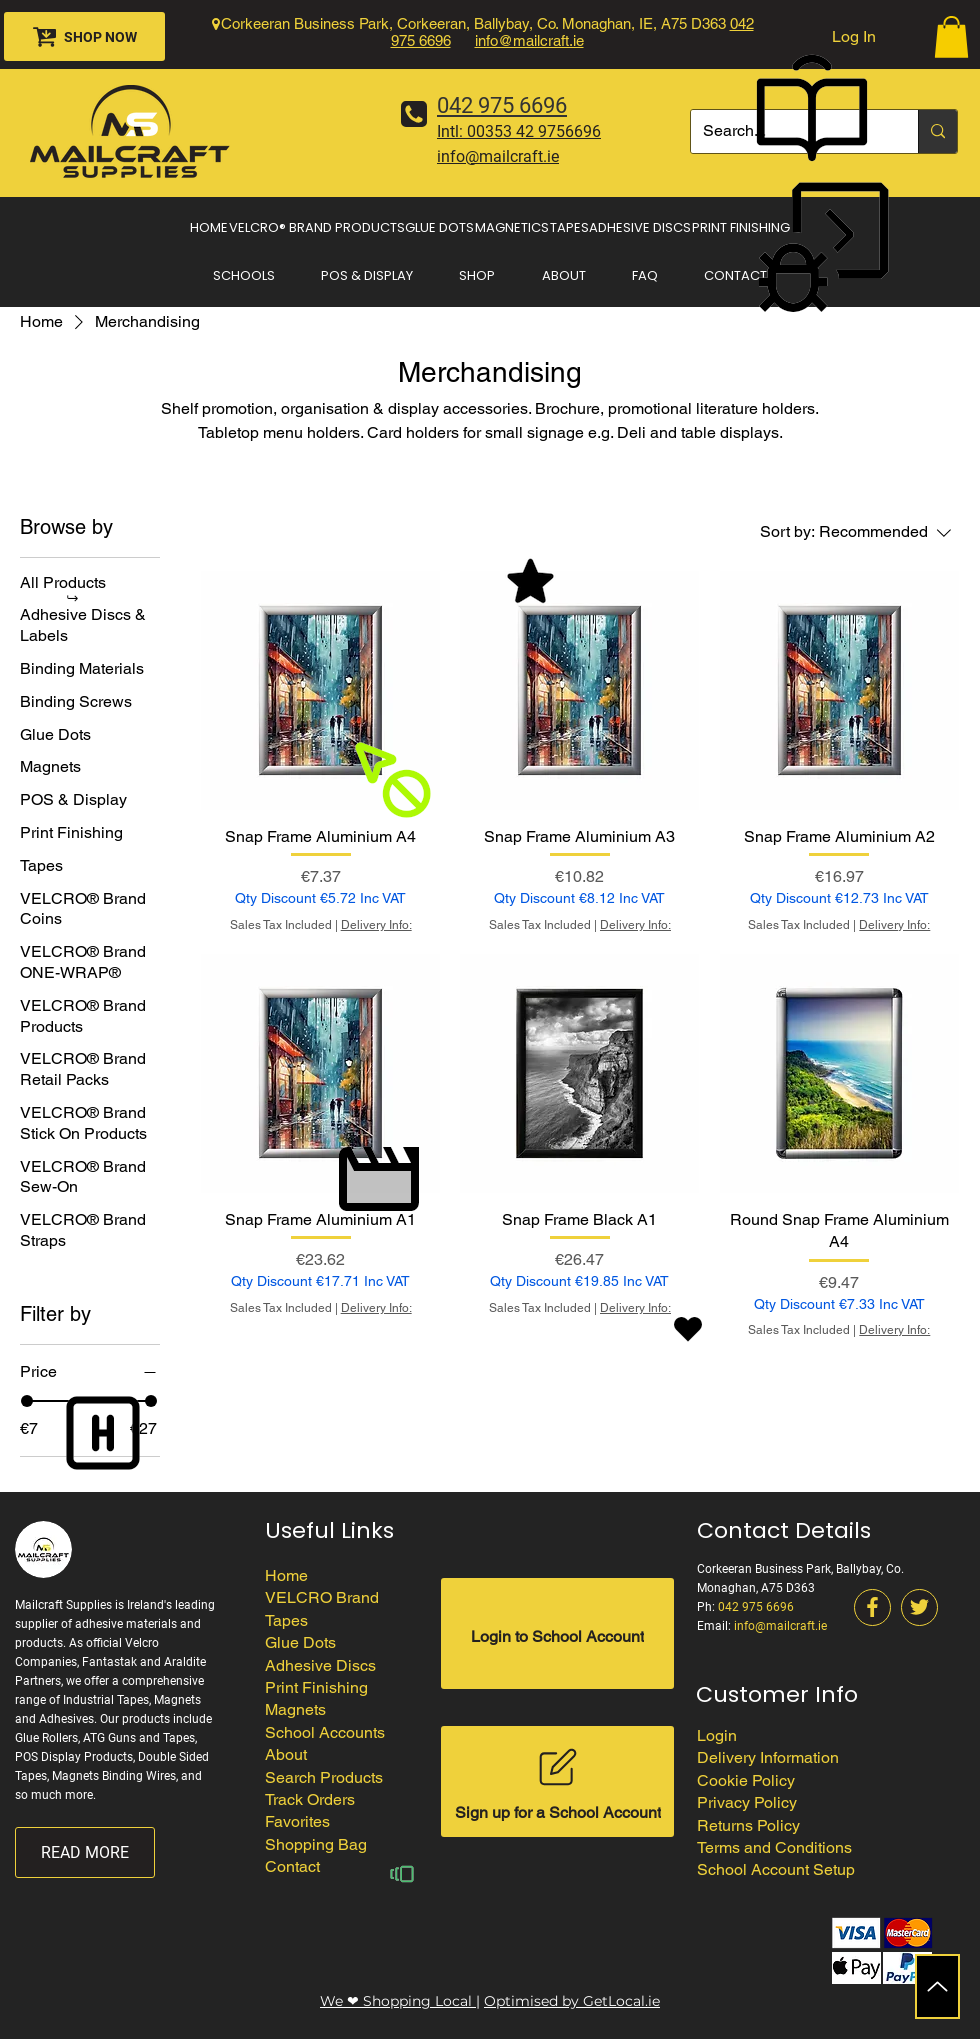  I want to click on view version history, so click(402, 1874).